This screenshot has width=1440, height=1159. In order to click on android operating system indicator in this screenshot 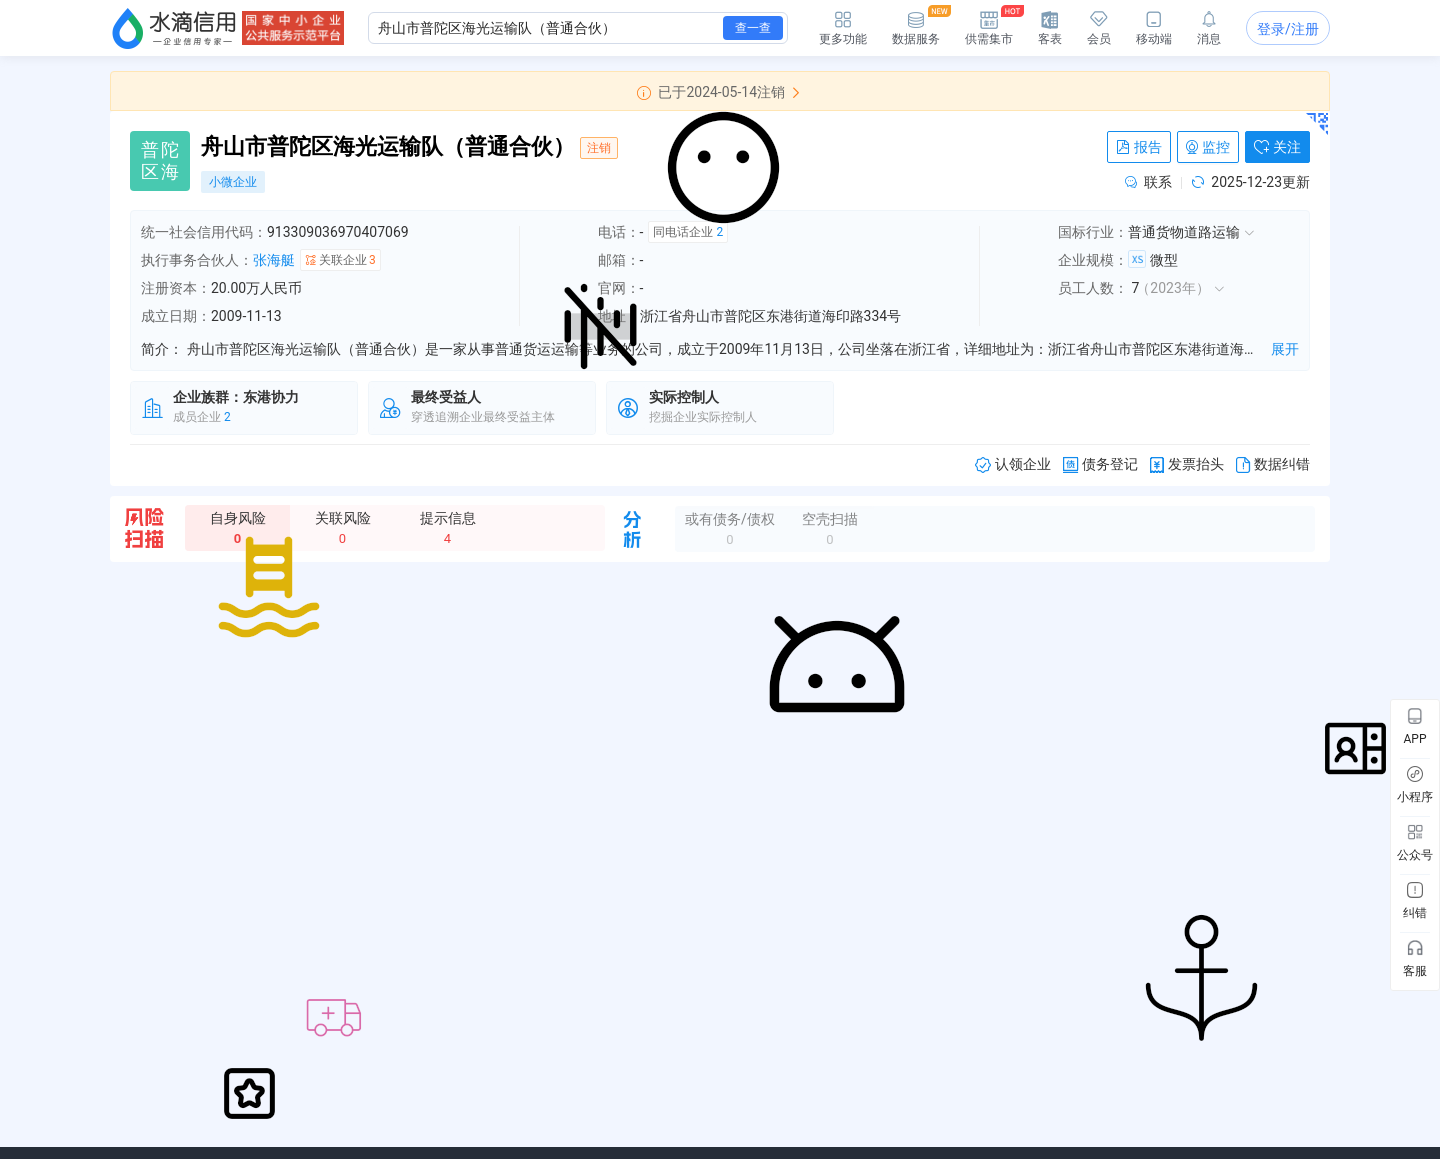, I will do `click(837, 669)`.